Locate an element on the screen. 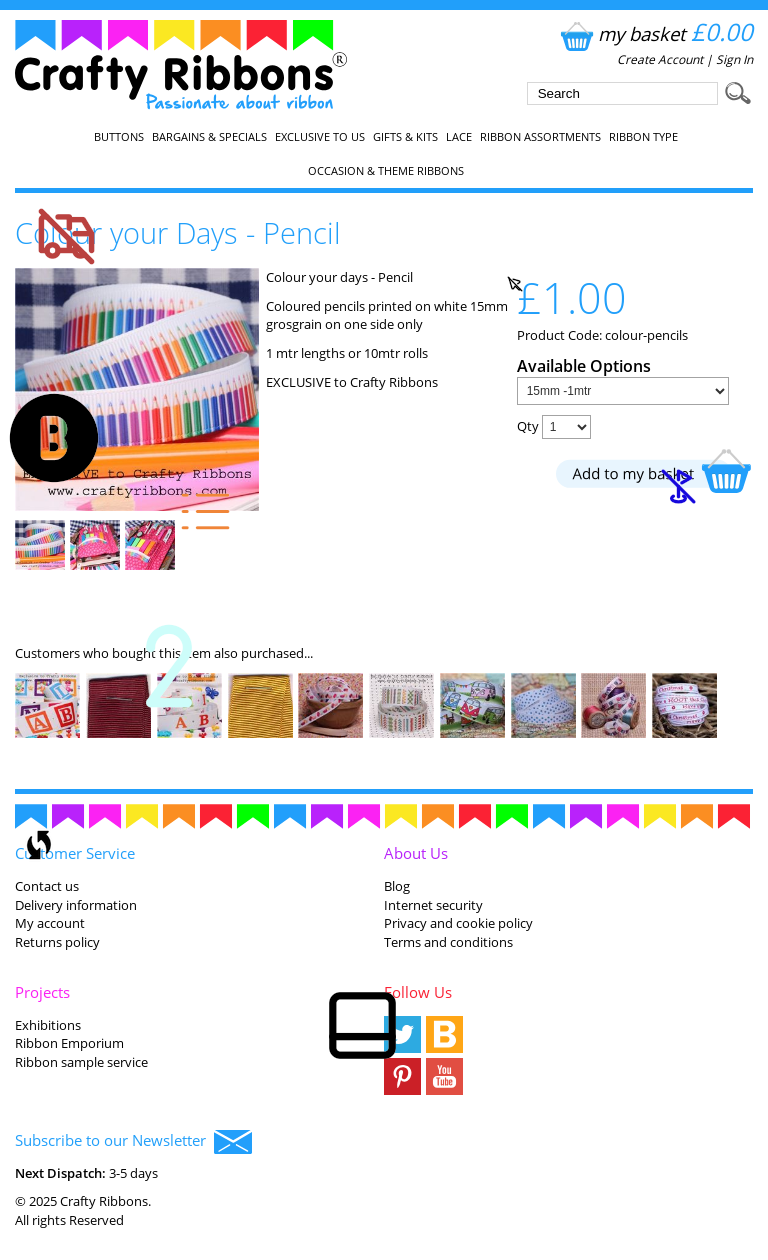 This screenshot has width=768, height=1260. view items in a list format is located at coordinates (205, 511).